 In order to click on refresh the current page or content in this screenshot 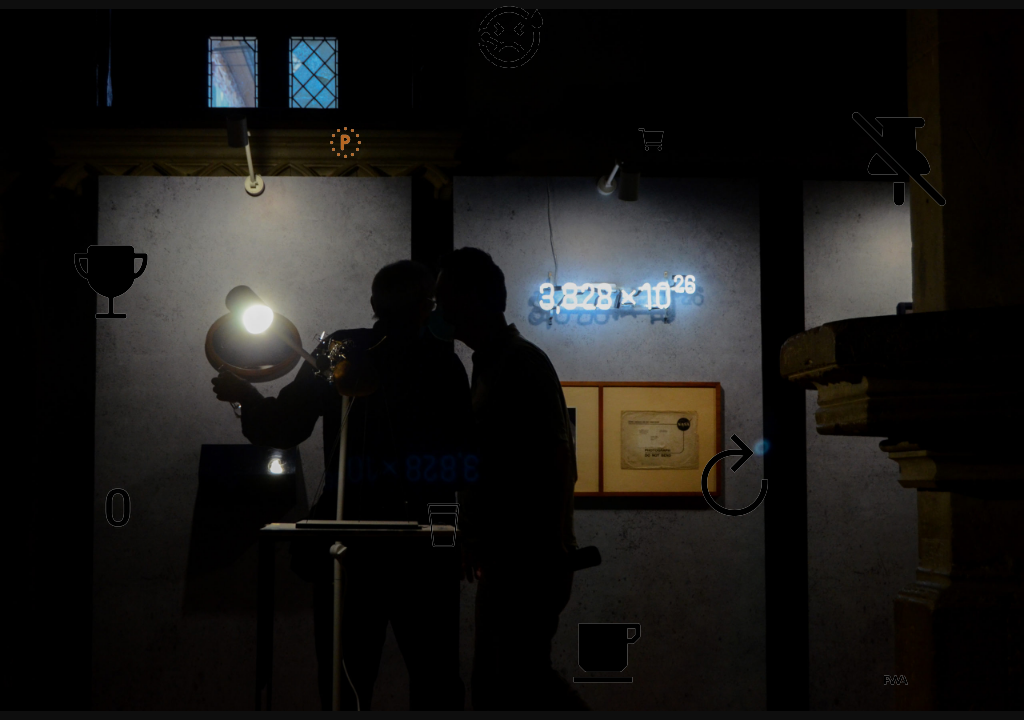, I will do `click(734, 475)`.